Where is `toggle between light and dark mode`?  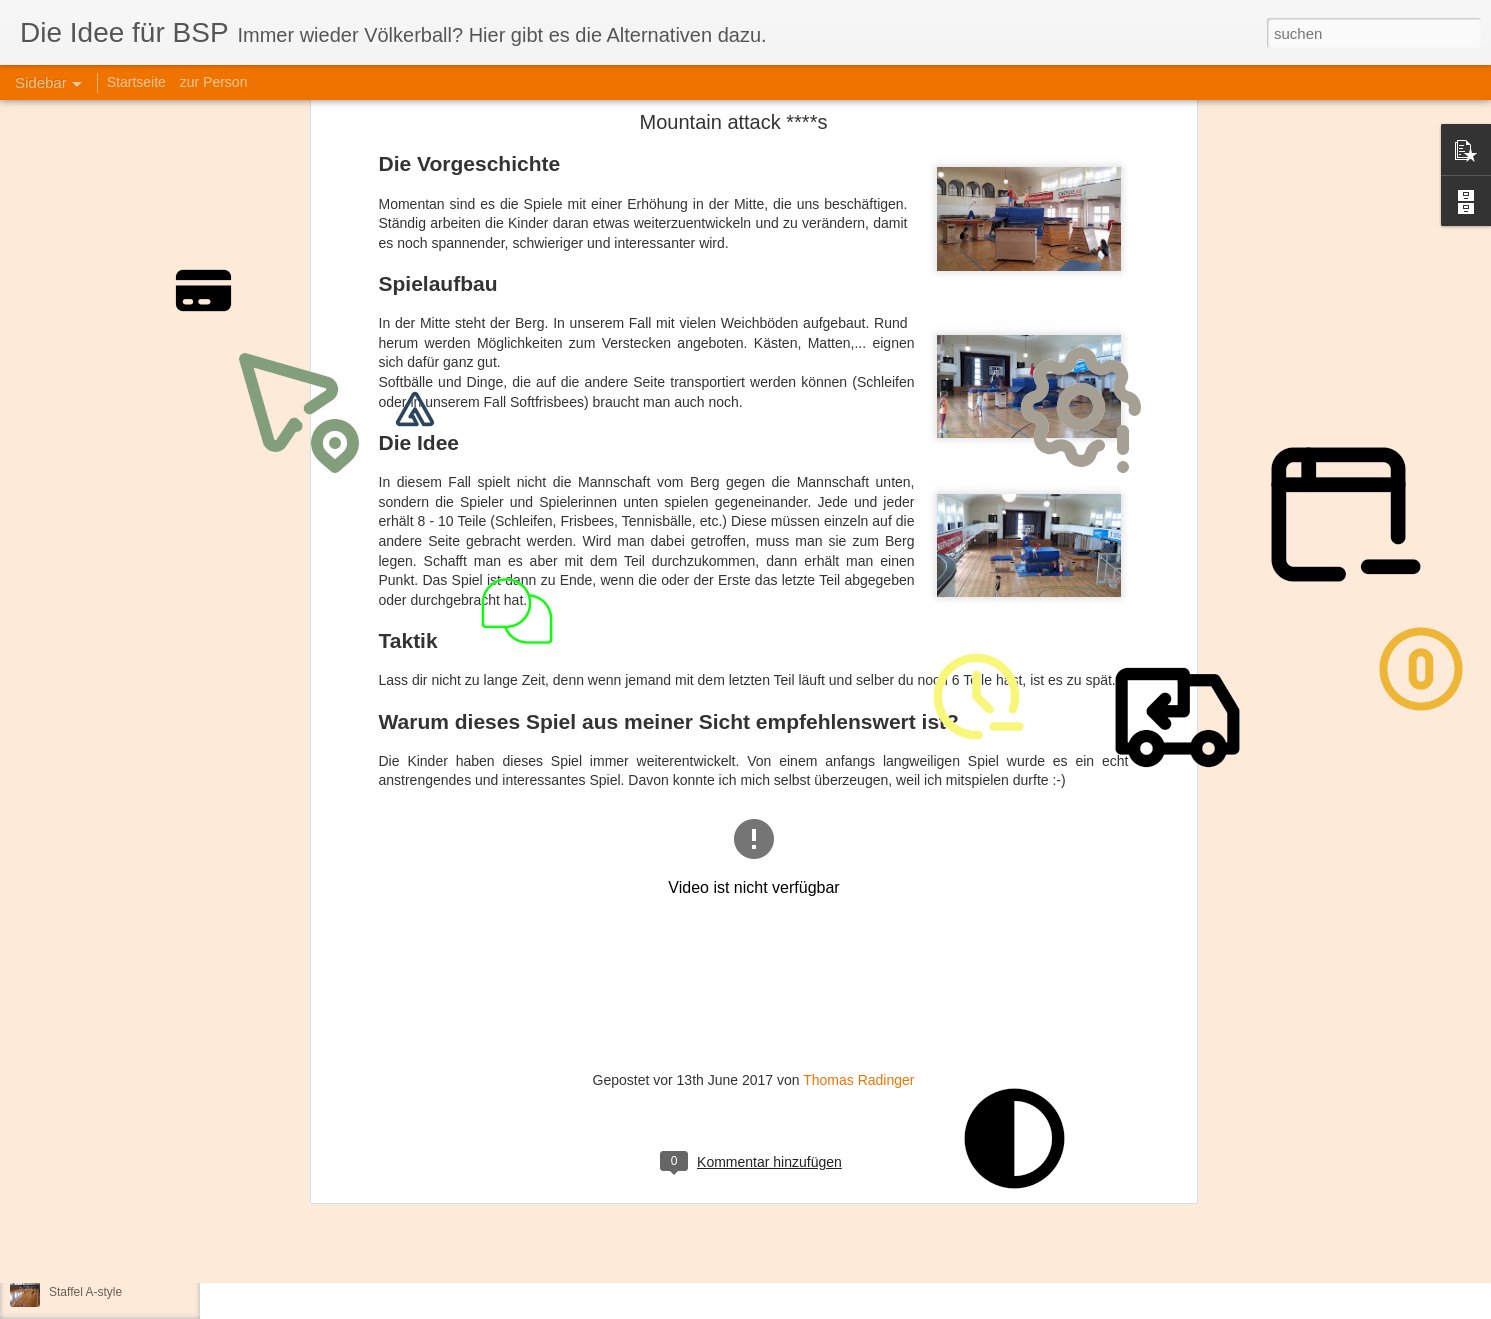
toggle between light and dark mode is located at coordinates (1014, 1138).